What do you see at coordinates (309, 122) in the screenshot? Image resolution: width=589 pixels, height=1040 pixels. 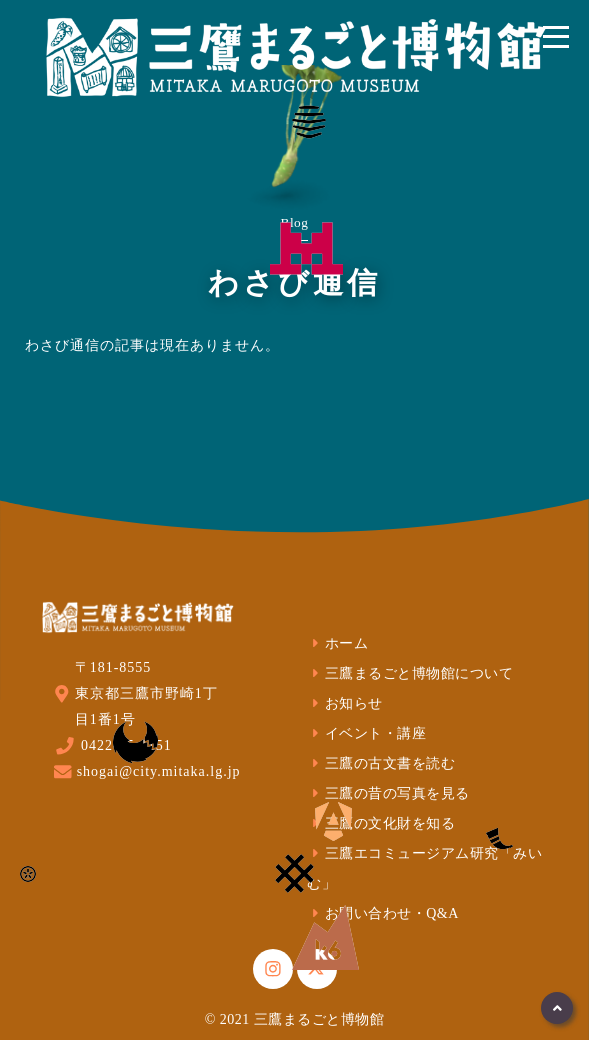 I see `open the Hive app` at bounding box center [309, 122].